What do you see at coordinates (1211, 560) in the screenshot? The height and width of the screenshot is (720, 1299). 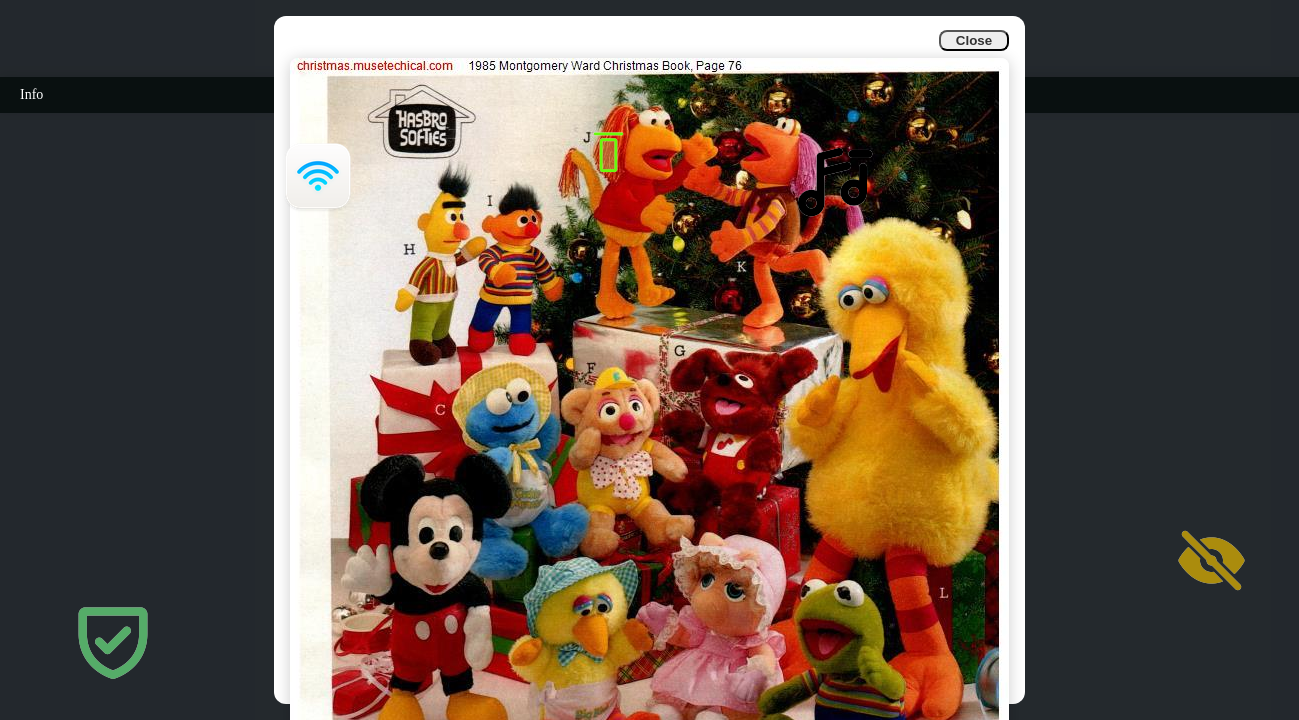 I see `hide password or sensitive content` at bounding box center [1211, 560].